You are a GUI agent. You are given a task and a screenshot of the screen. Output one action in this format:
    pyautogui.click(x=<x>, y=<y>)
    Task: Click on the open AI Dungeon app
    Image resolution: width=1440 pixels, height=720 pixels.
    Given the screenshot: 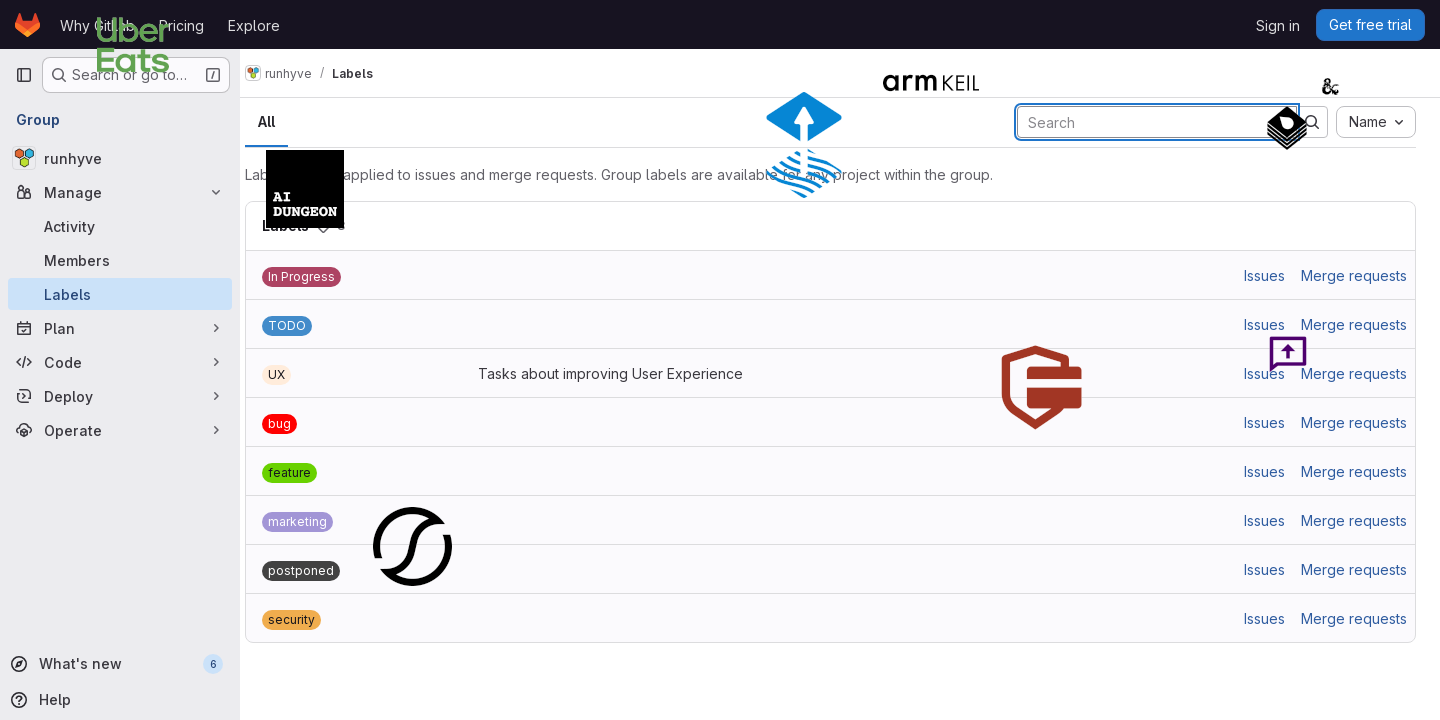 What is the action you would take?
    pyautogui.click(x=305, y=189)
    